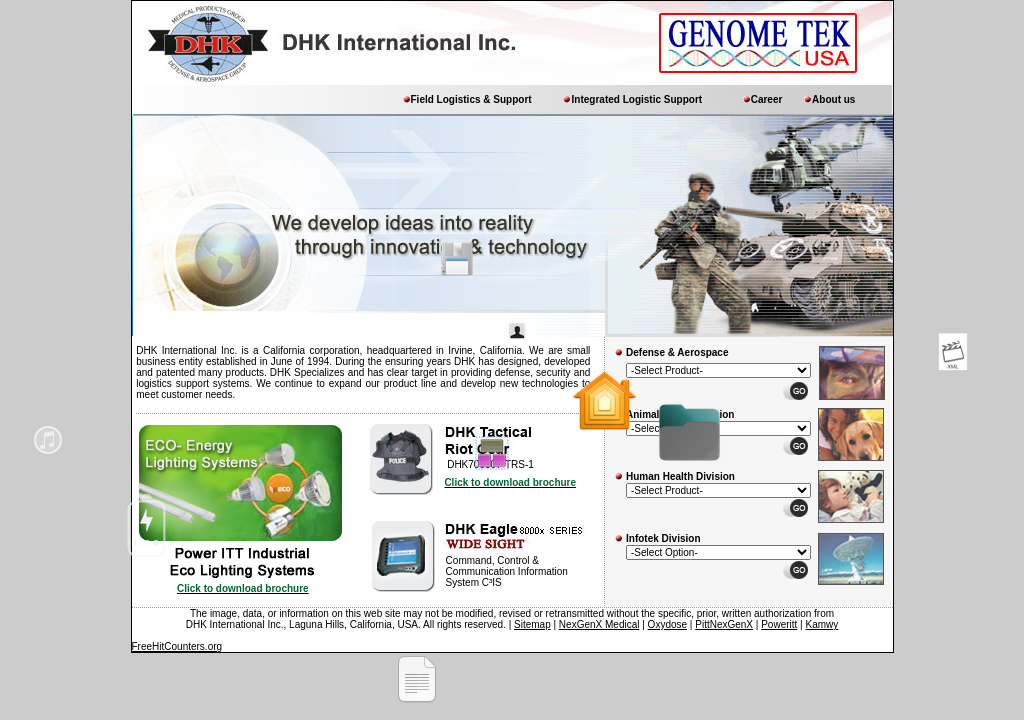 Image resolution: width=1024 pixels, height=720 pixels. I want to click on battery connected to uninterruptible power supply (UPS), so click(146, 525).